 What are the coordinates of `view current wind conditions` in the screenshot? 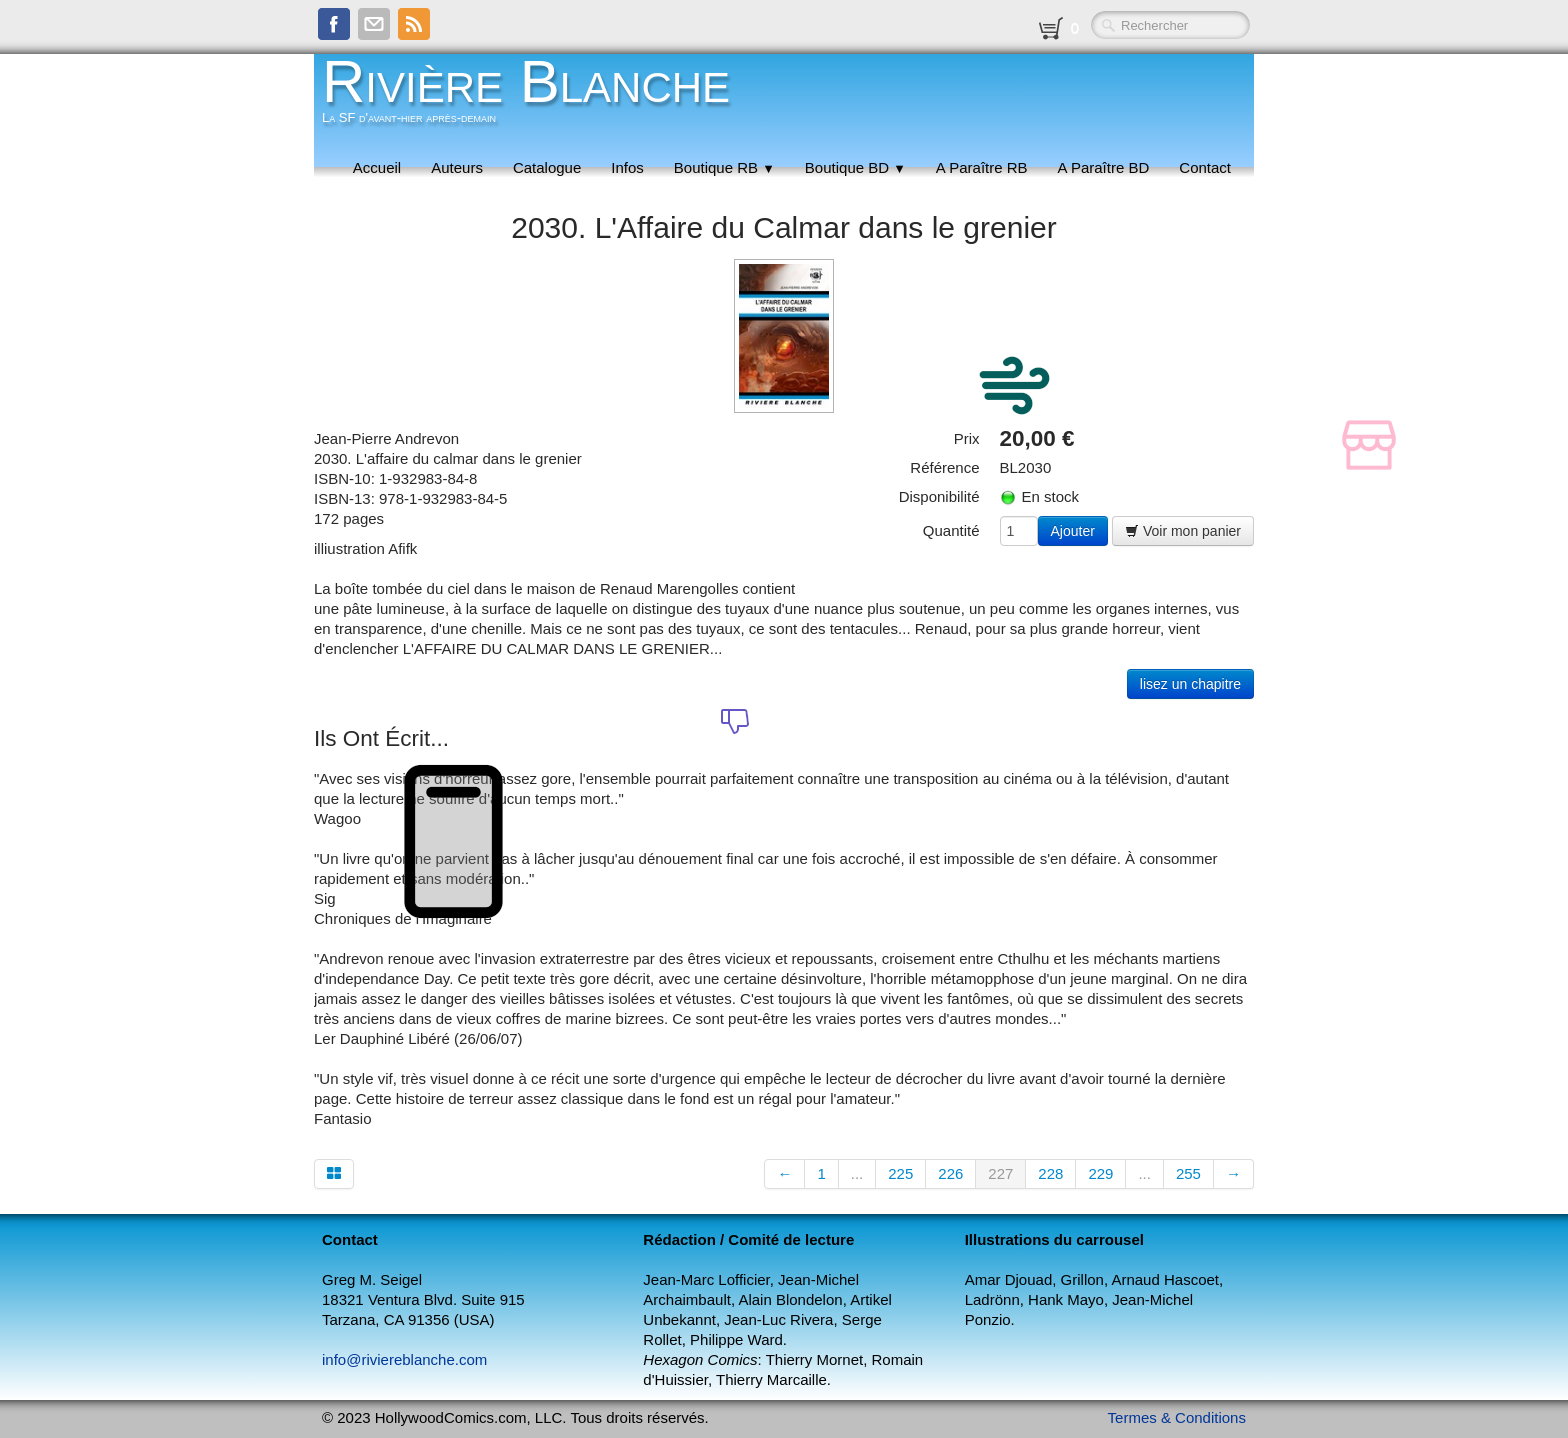 It's located at (1014, 385).